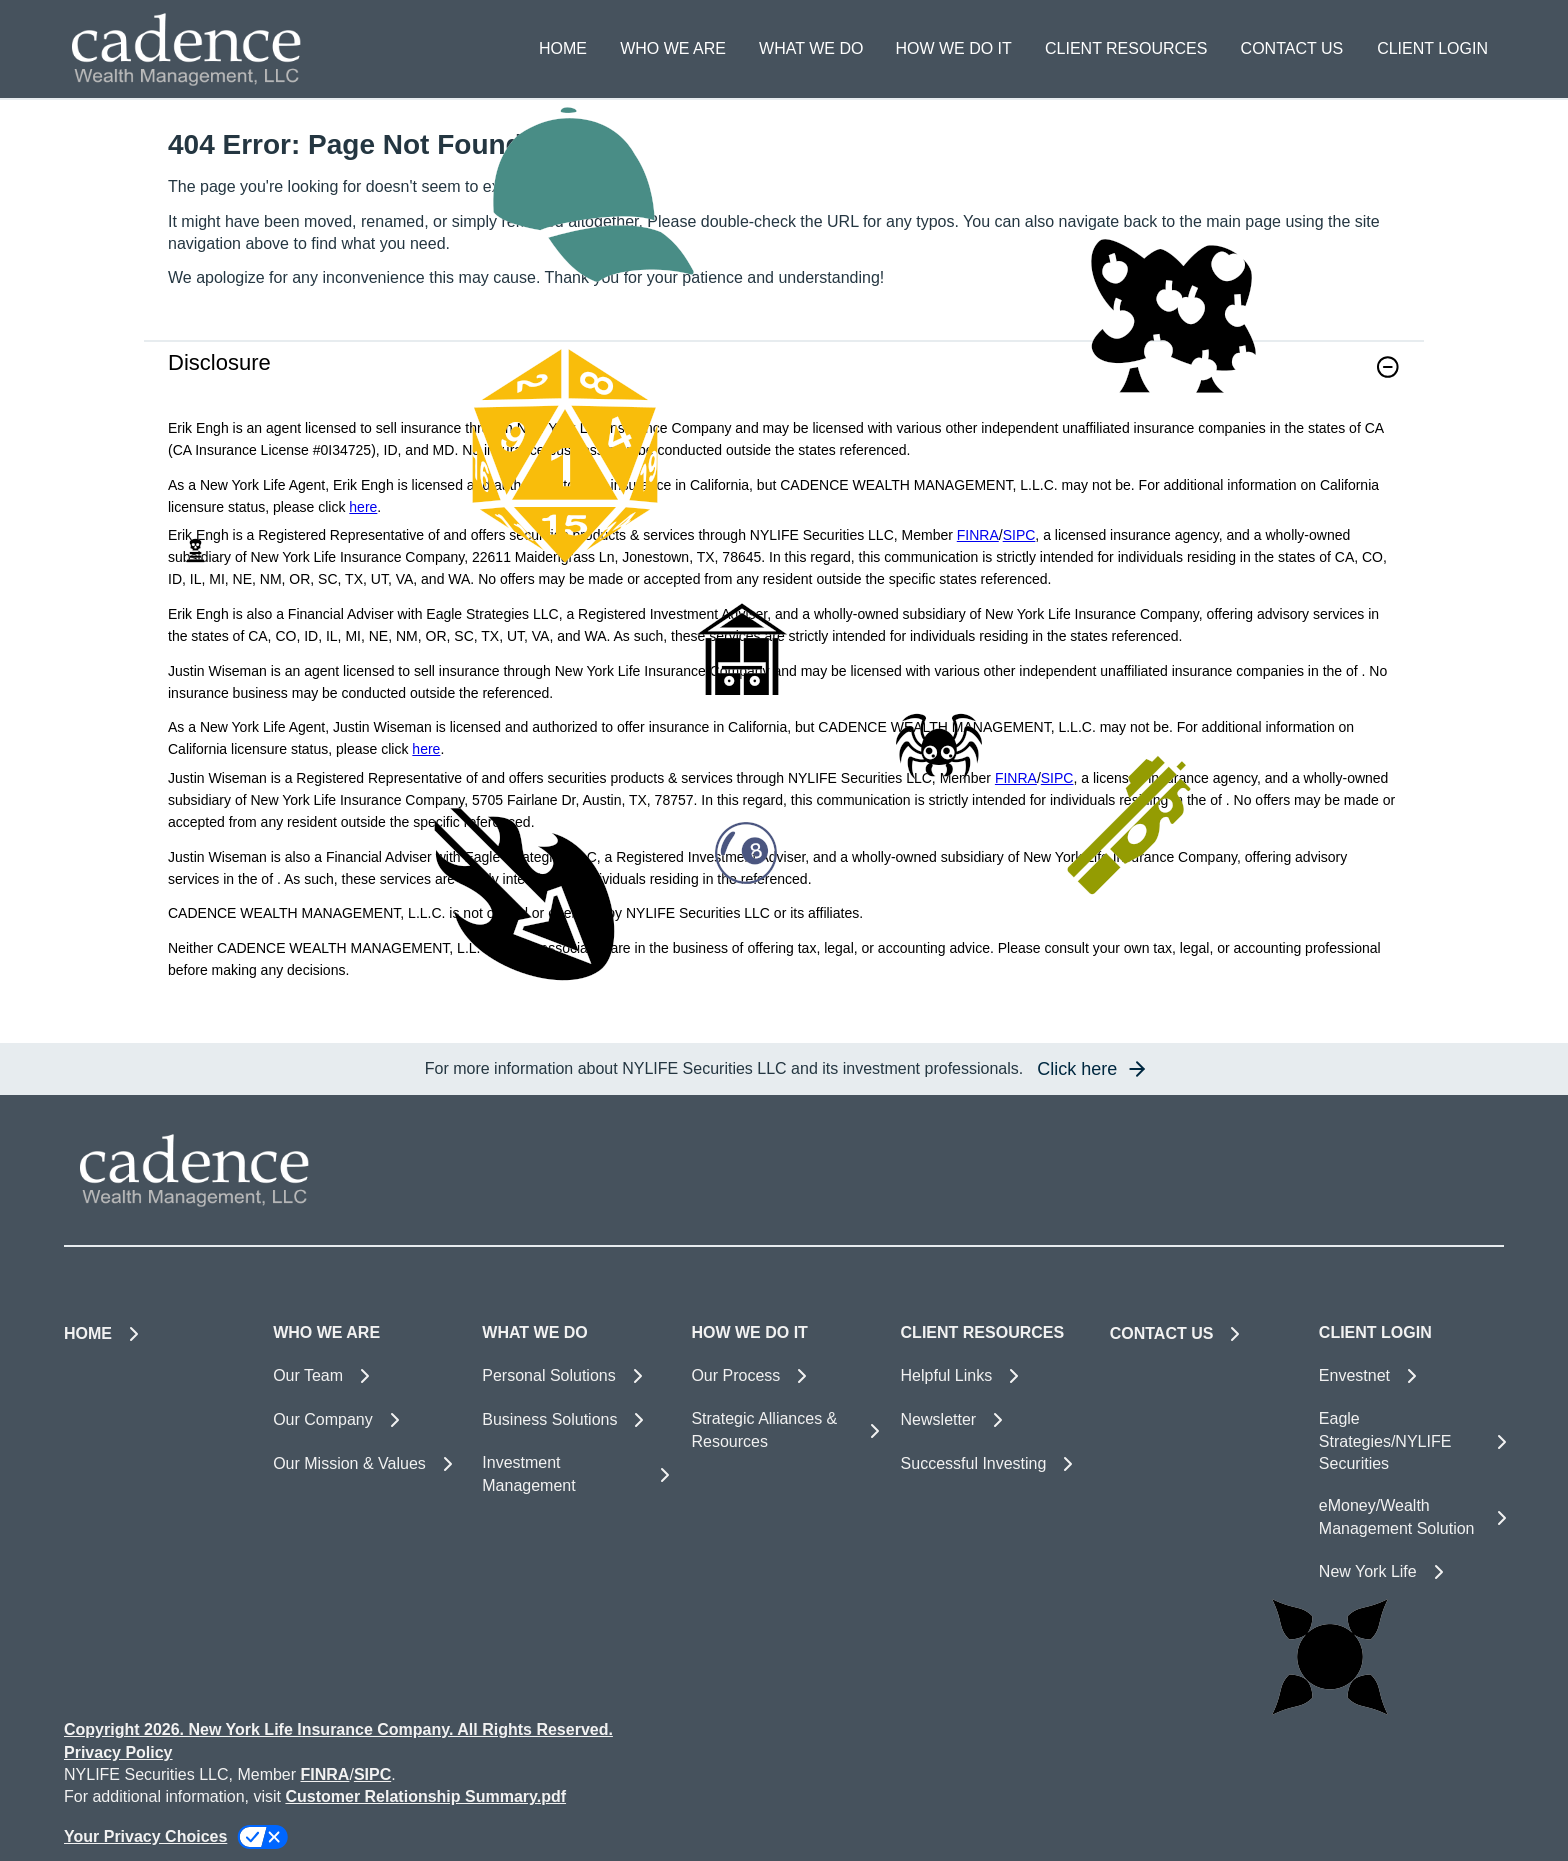  What do you see at coordinates (742, 649) in the screenshot?
I see `access temple or shrine location` at bounding box center [742, 649].